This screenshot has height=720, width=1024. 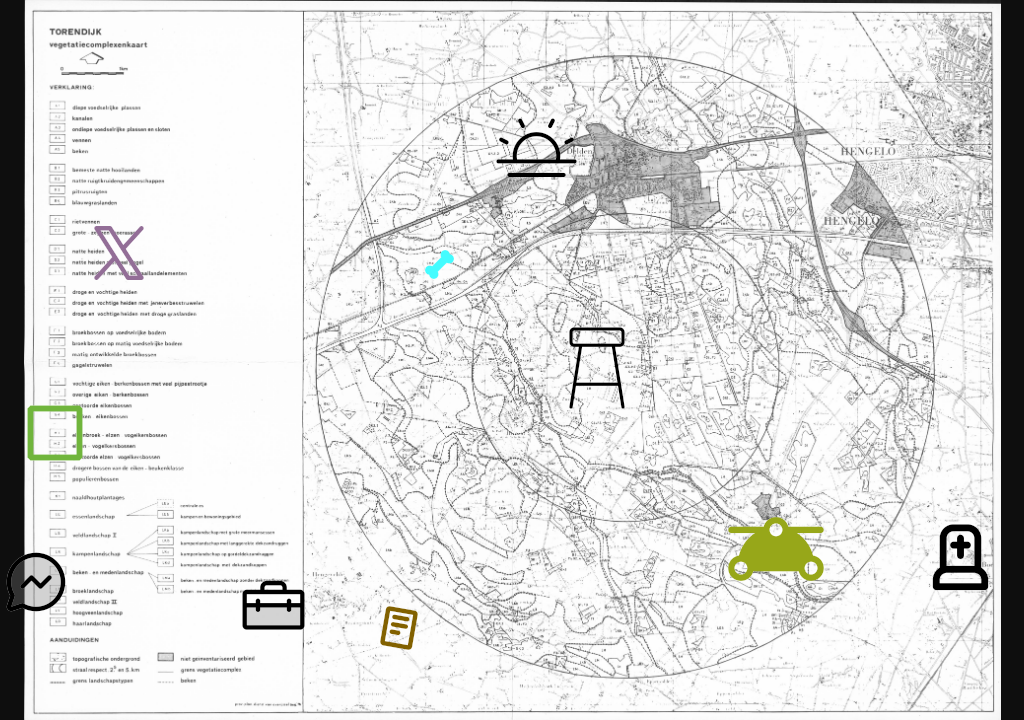 What do you see at coordinates (439, 264) in the screenshot?
I see `access pet-related features or settings` at bounding box center [439, 264].